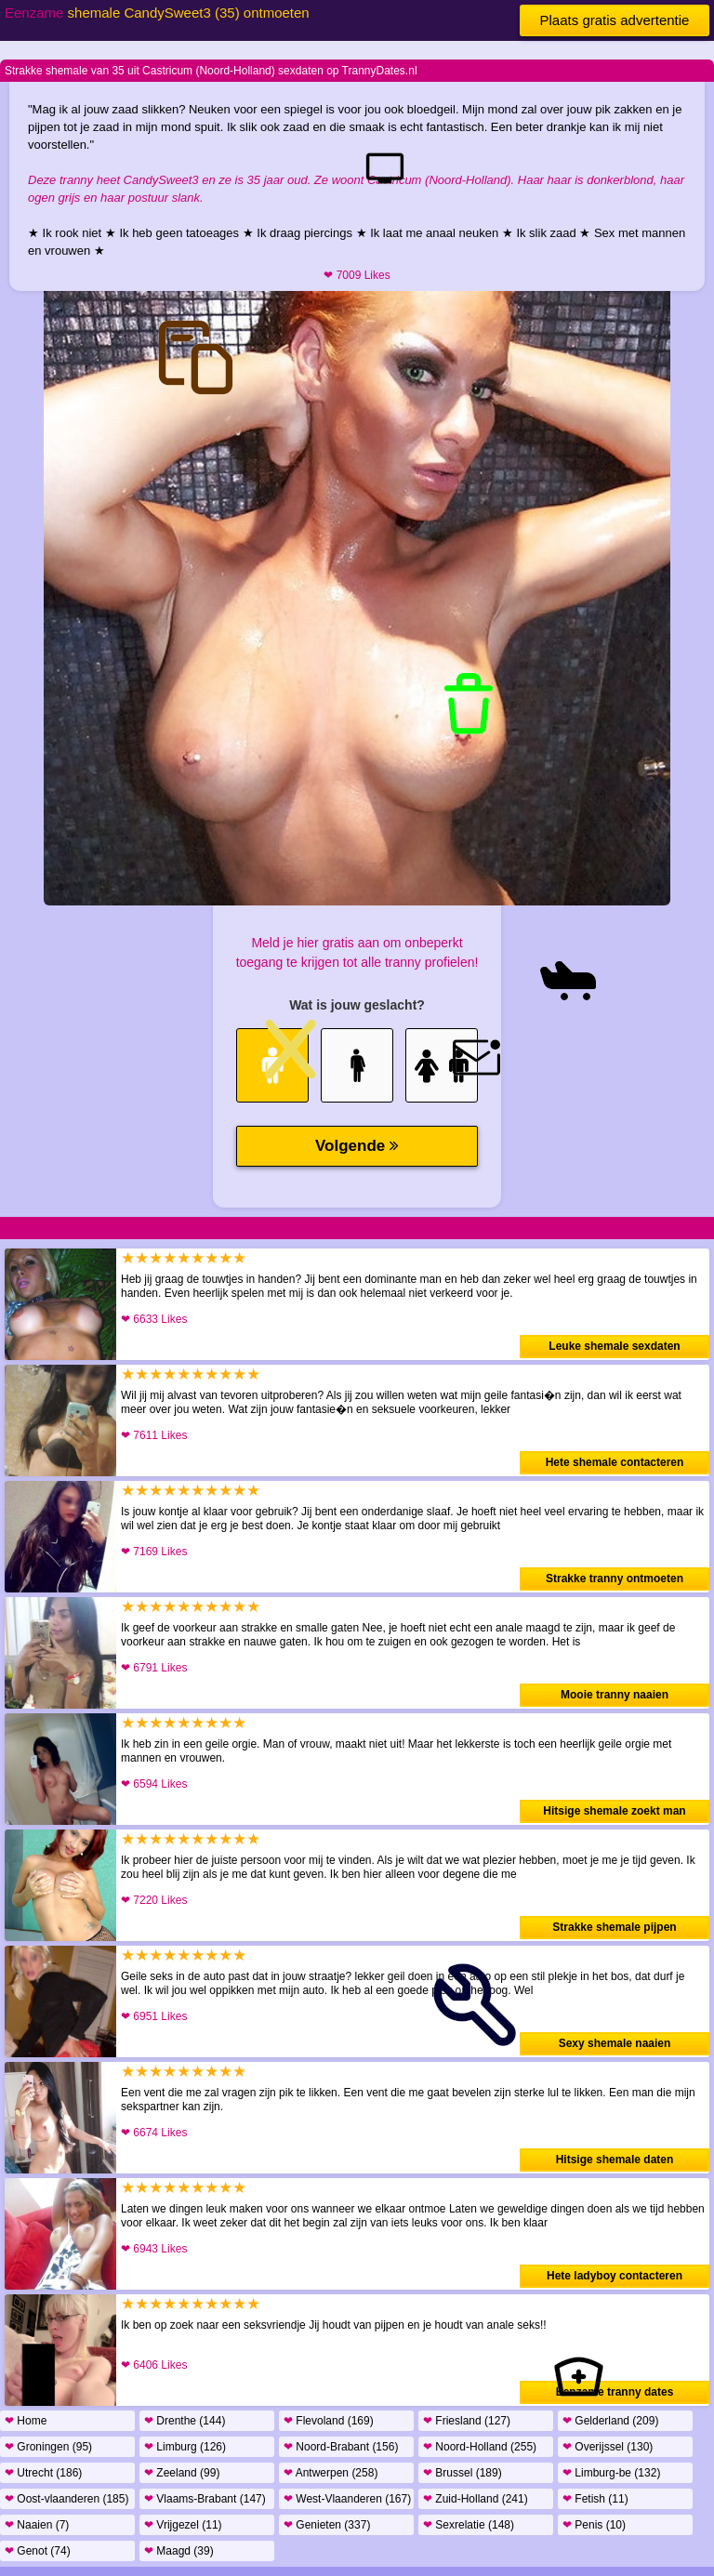  I want to click on delete this item, so click(469, 706).